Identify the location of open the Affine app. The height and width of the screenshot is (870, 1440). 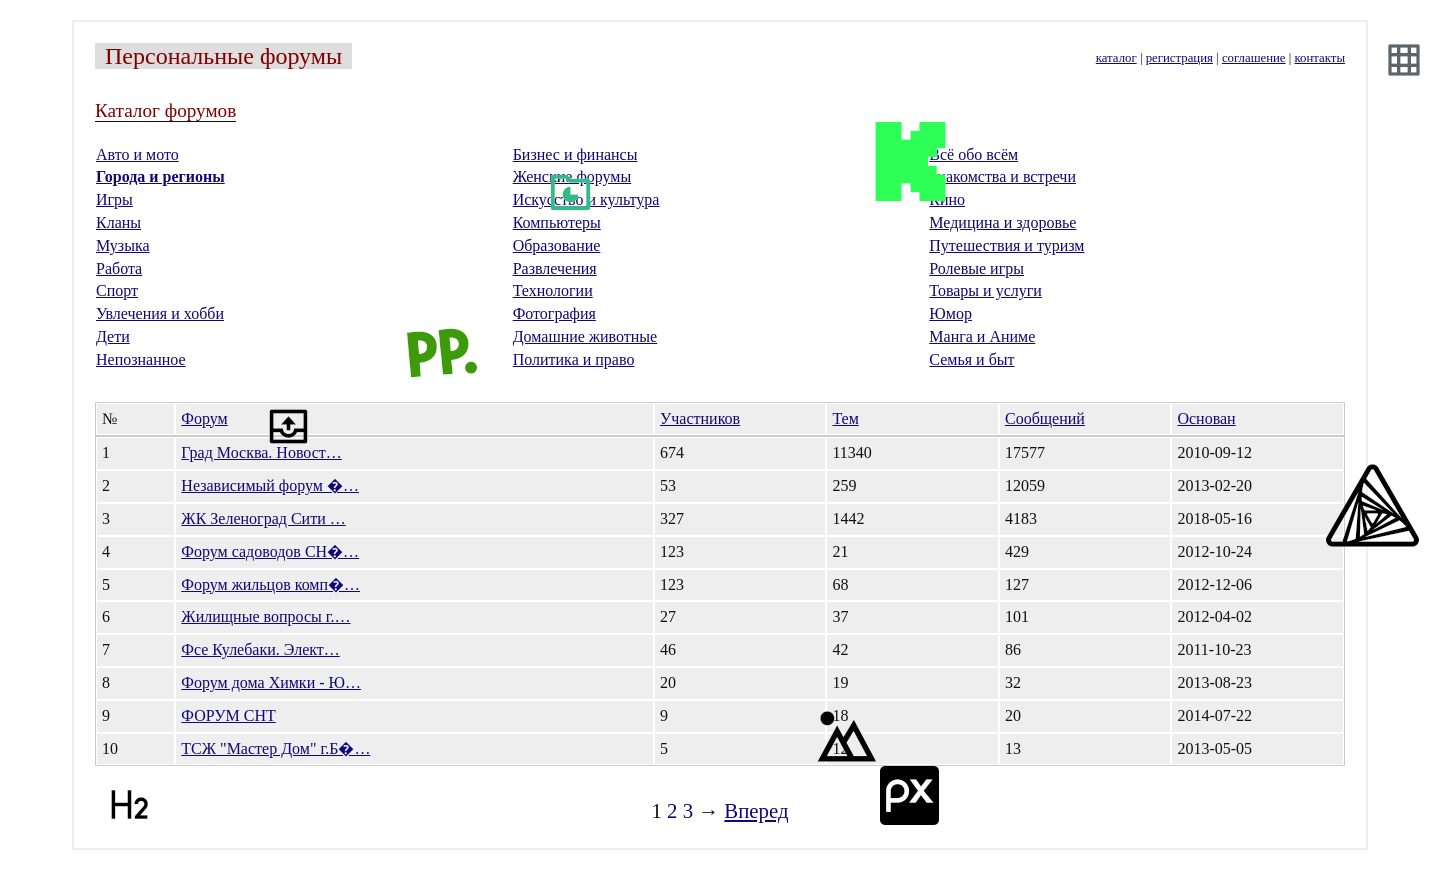
(1372, 505).